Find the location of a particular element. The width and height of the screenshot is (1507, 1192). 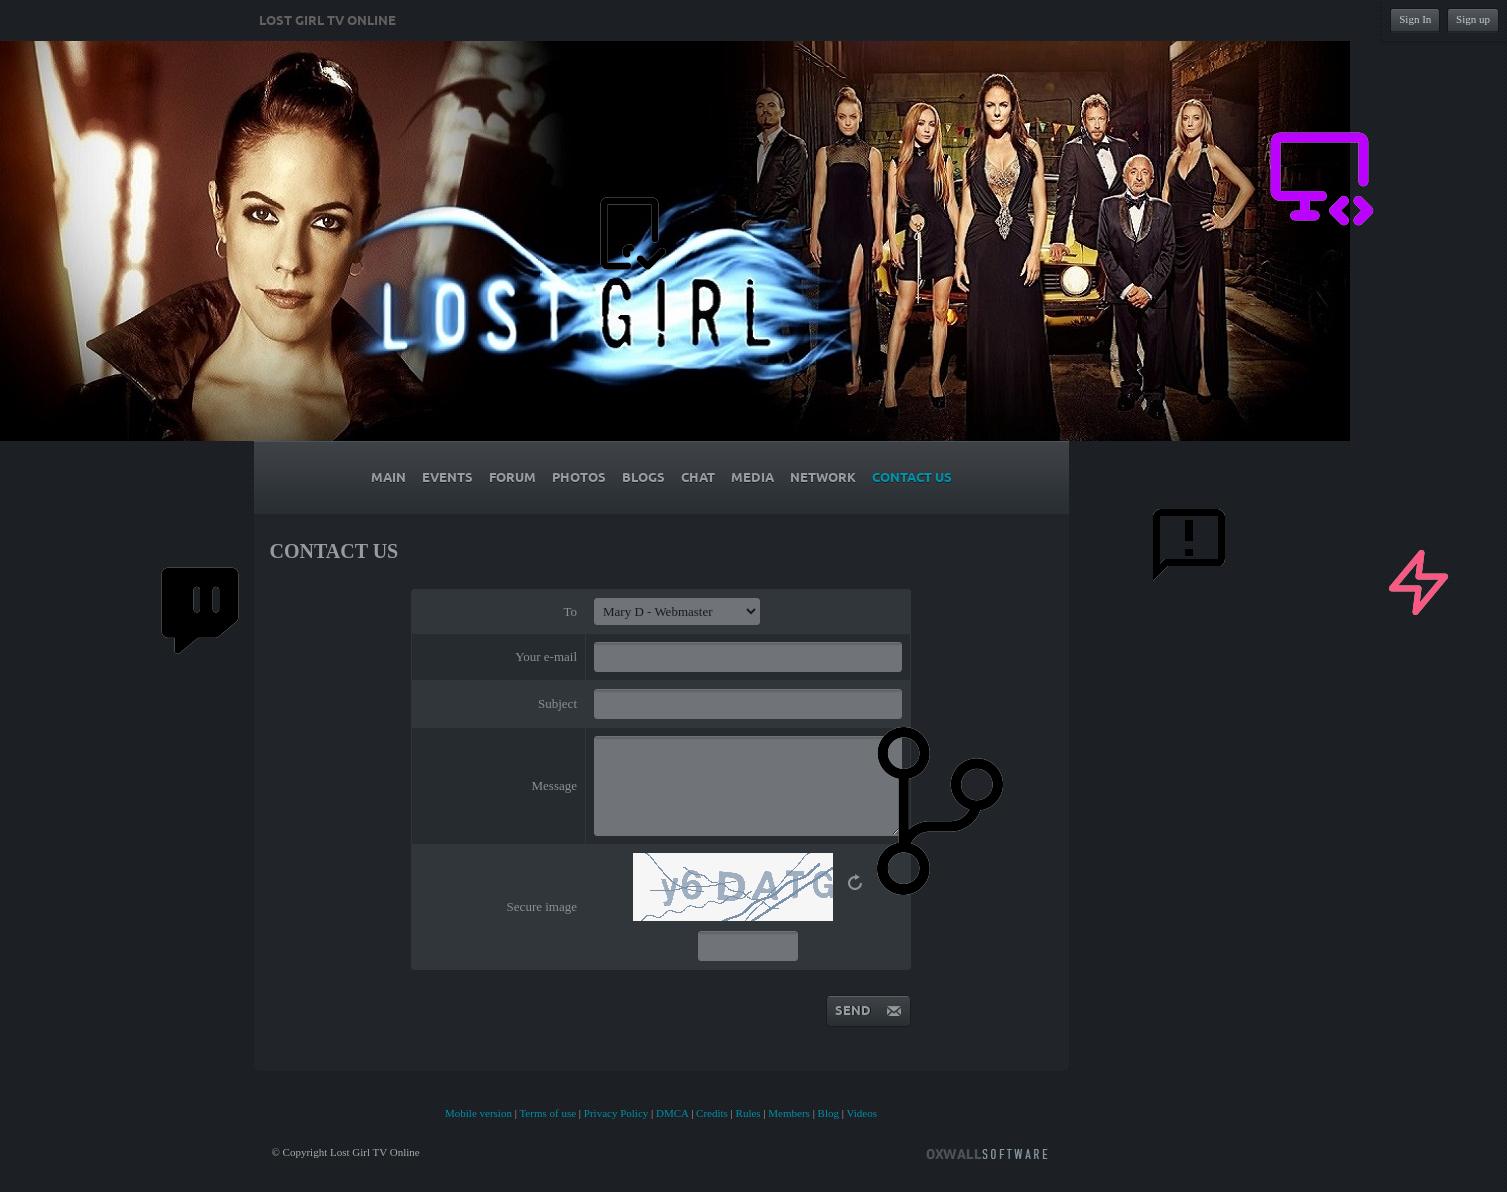

indicates quick actions or instant features is located at coordinates (1418, 582).